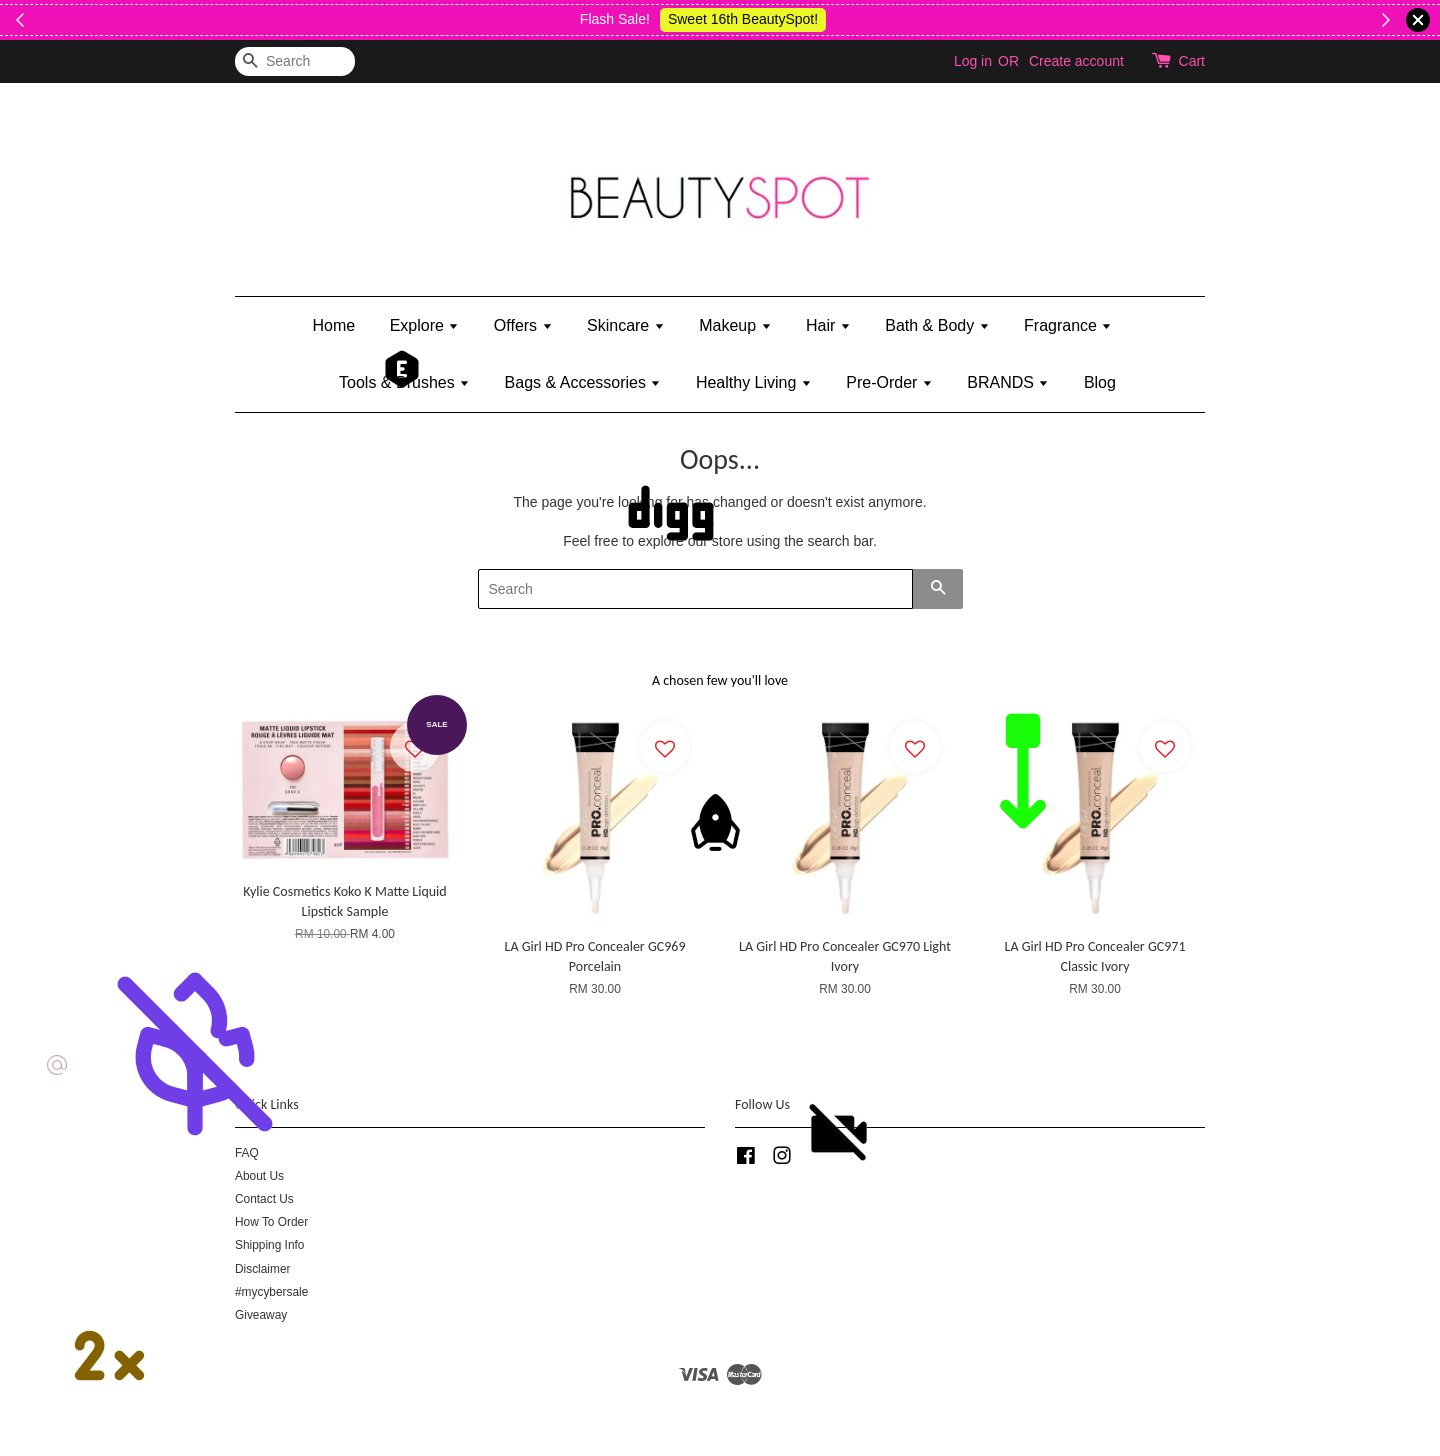 The width and height of the screenshot is (1440, 1456). I want to click on launch or deploy an application, so click(715, 824).